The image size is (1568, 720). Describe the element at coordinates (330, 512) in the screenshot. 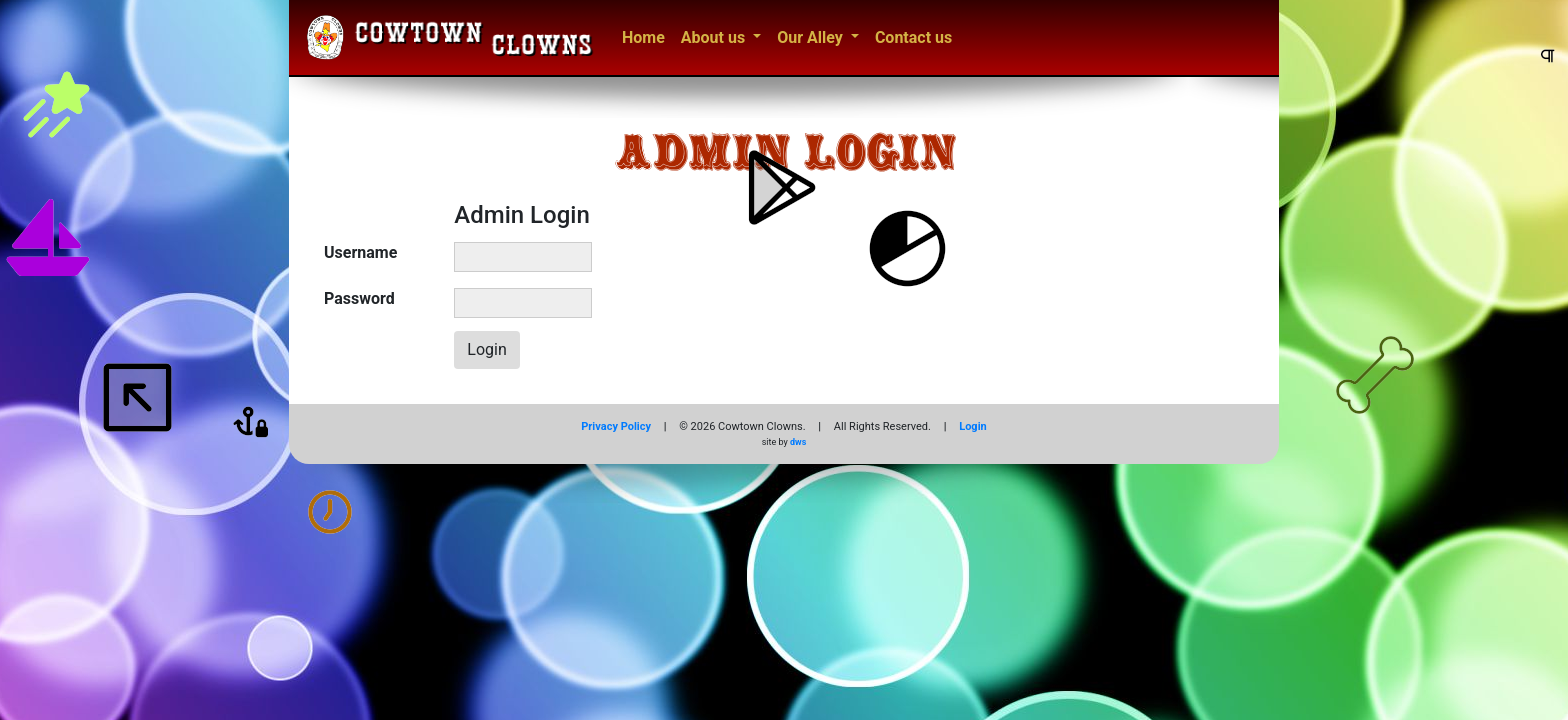

I see `view time or clock settings` at that location.